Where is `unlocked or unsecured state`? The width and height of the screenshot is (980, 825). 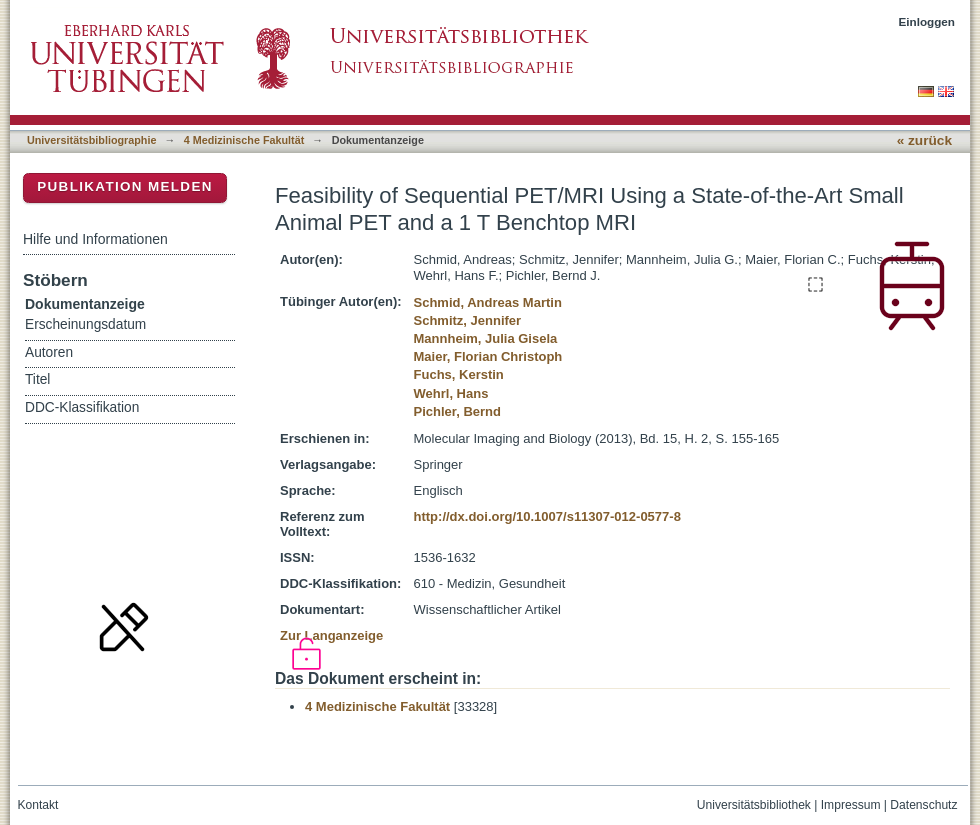 unlocked or unsecured state is located at coordinates (306, 655).